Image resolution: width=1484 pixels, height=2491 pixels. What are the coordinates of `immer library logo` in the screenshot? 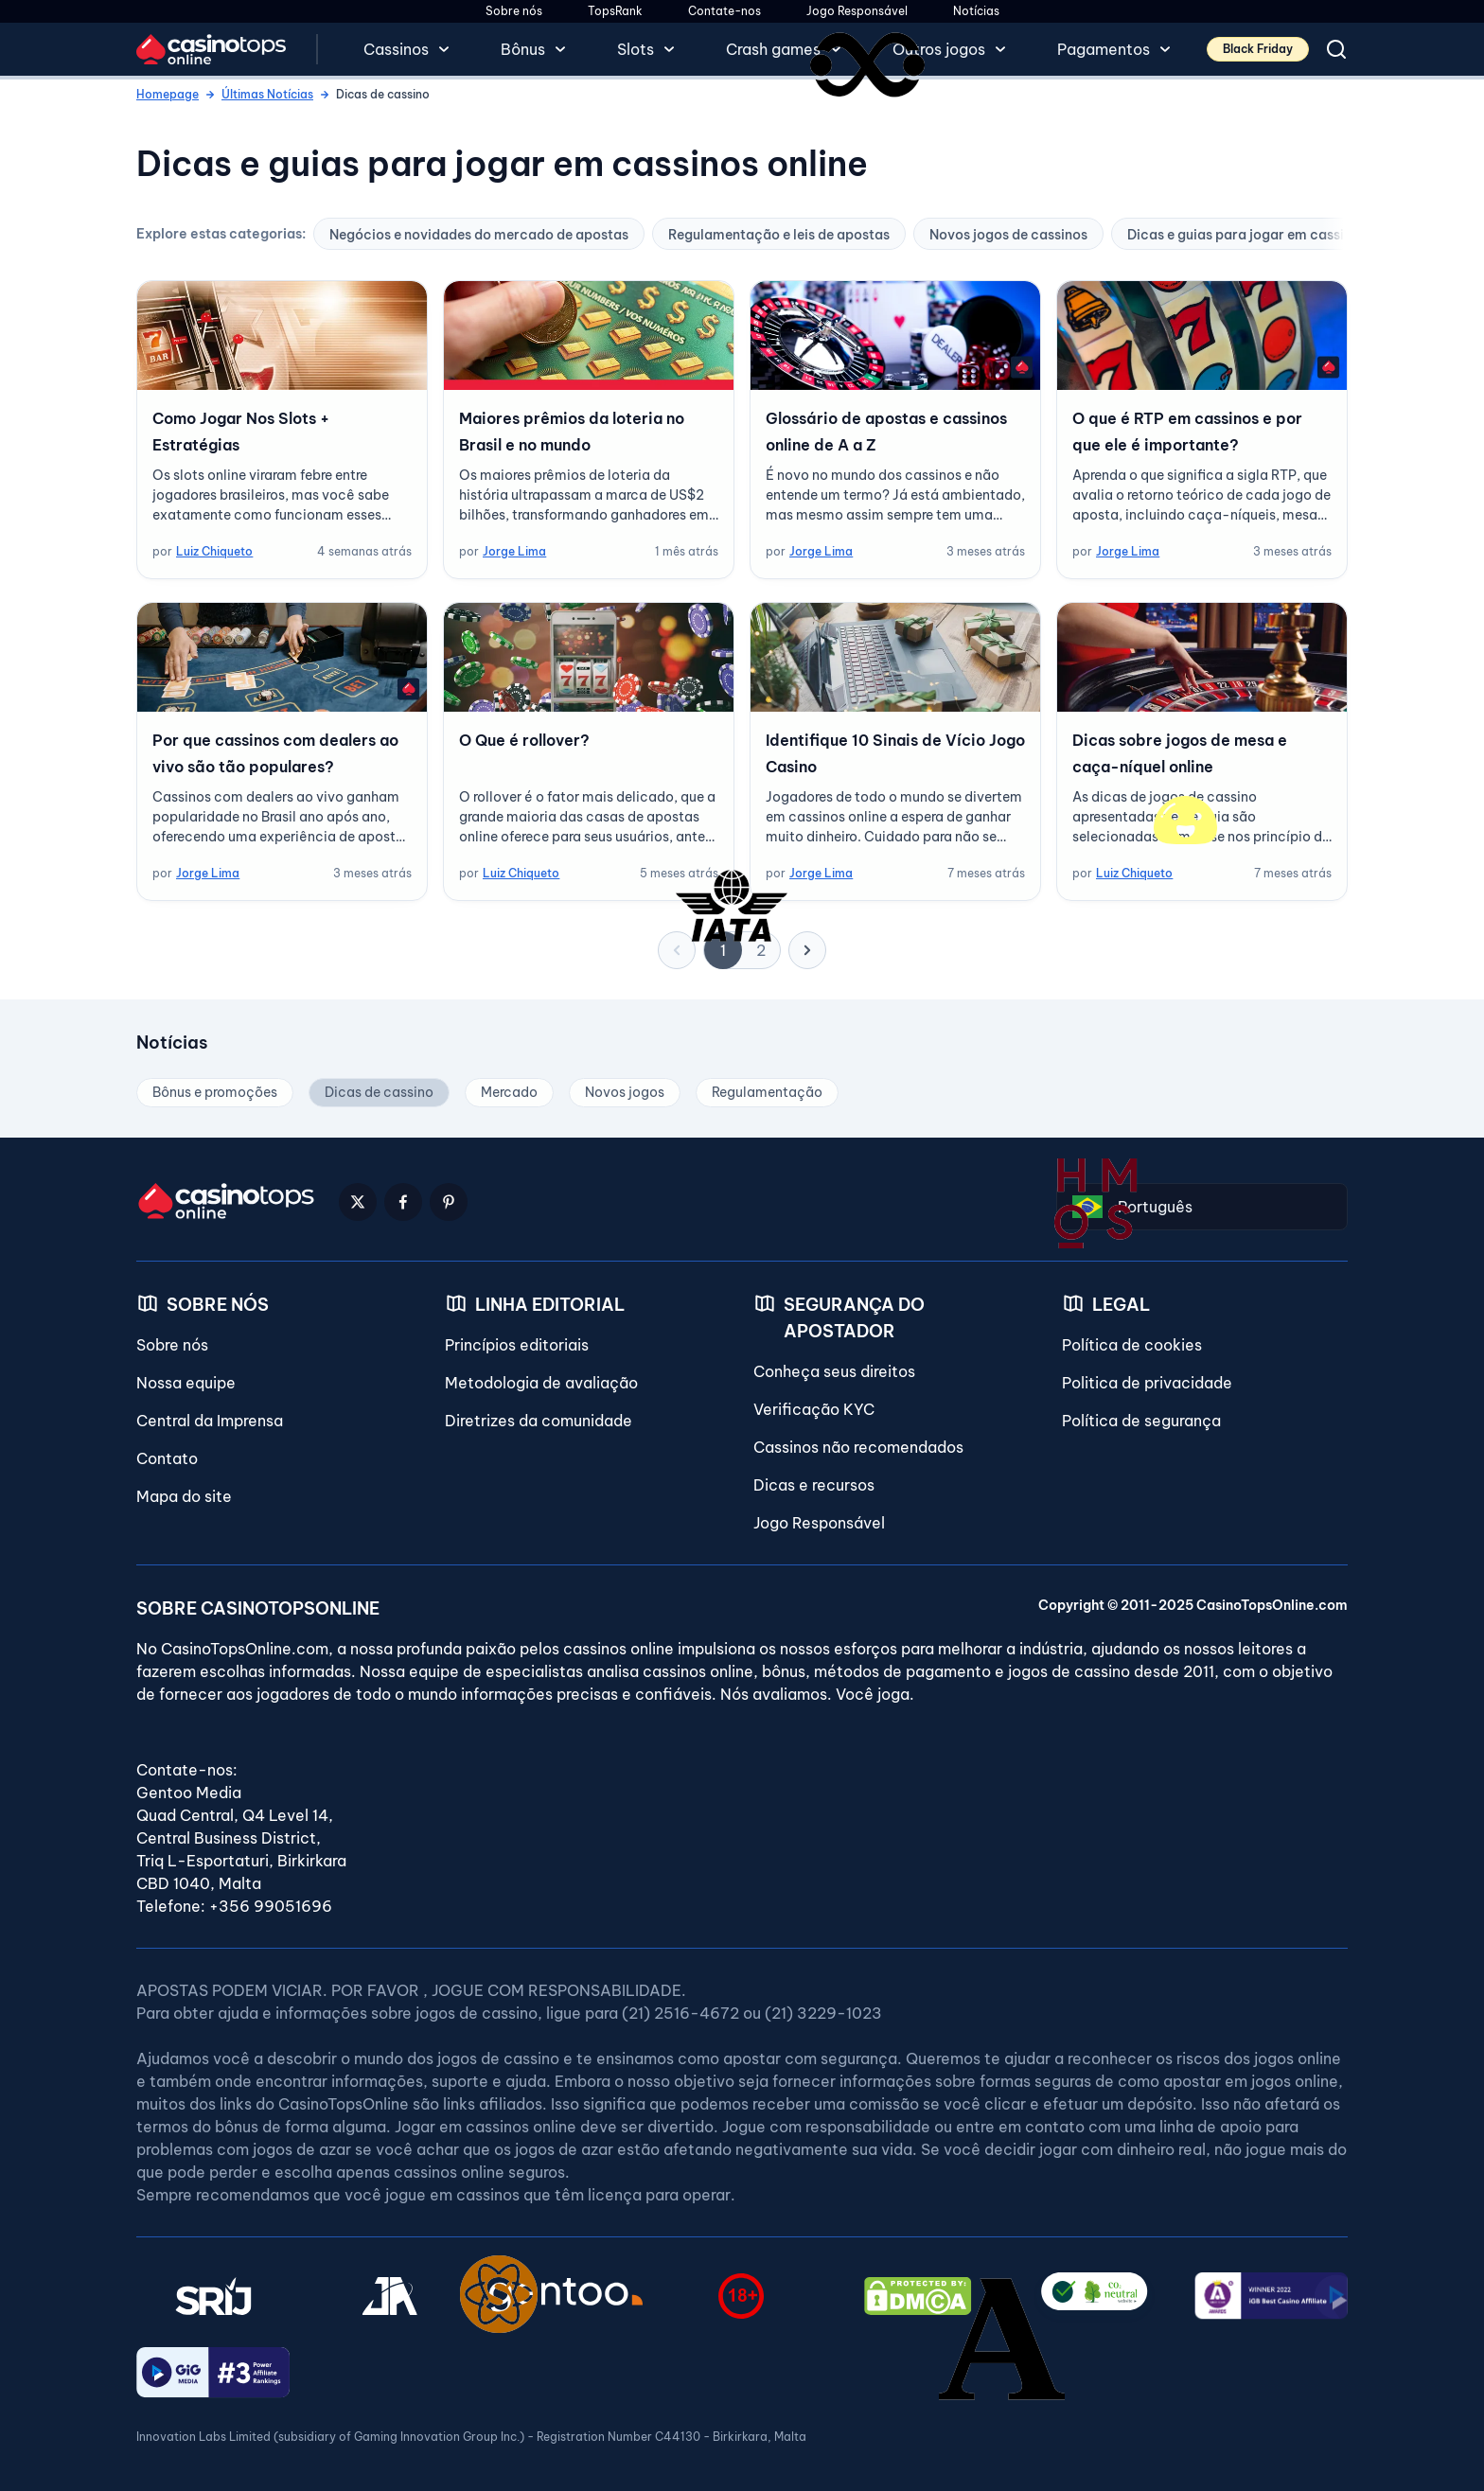 It's located at (867, 64).